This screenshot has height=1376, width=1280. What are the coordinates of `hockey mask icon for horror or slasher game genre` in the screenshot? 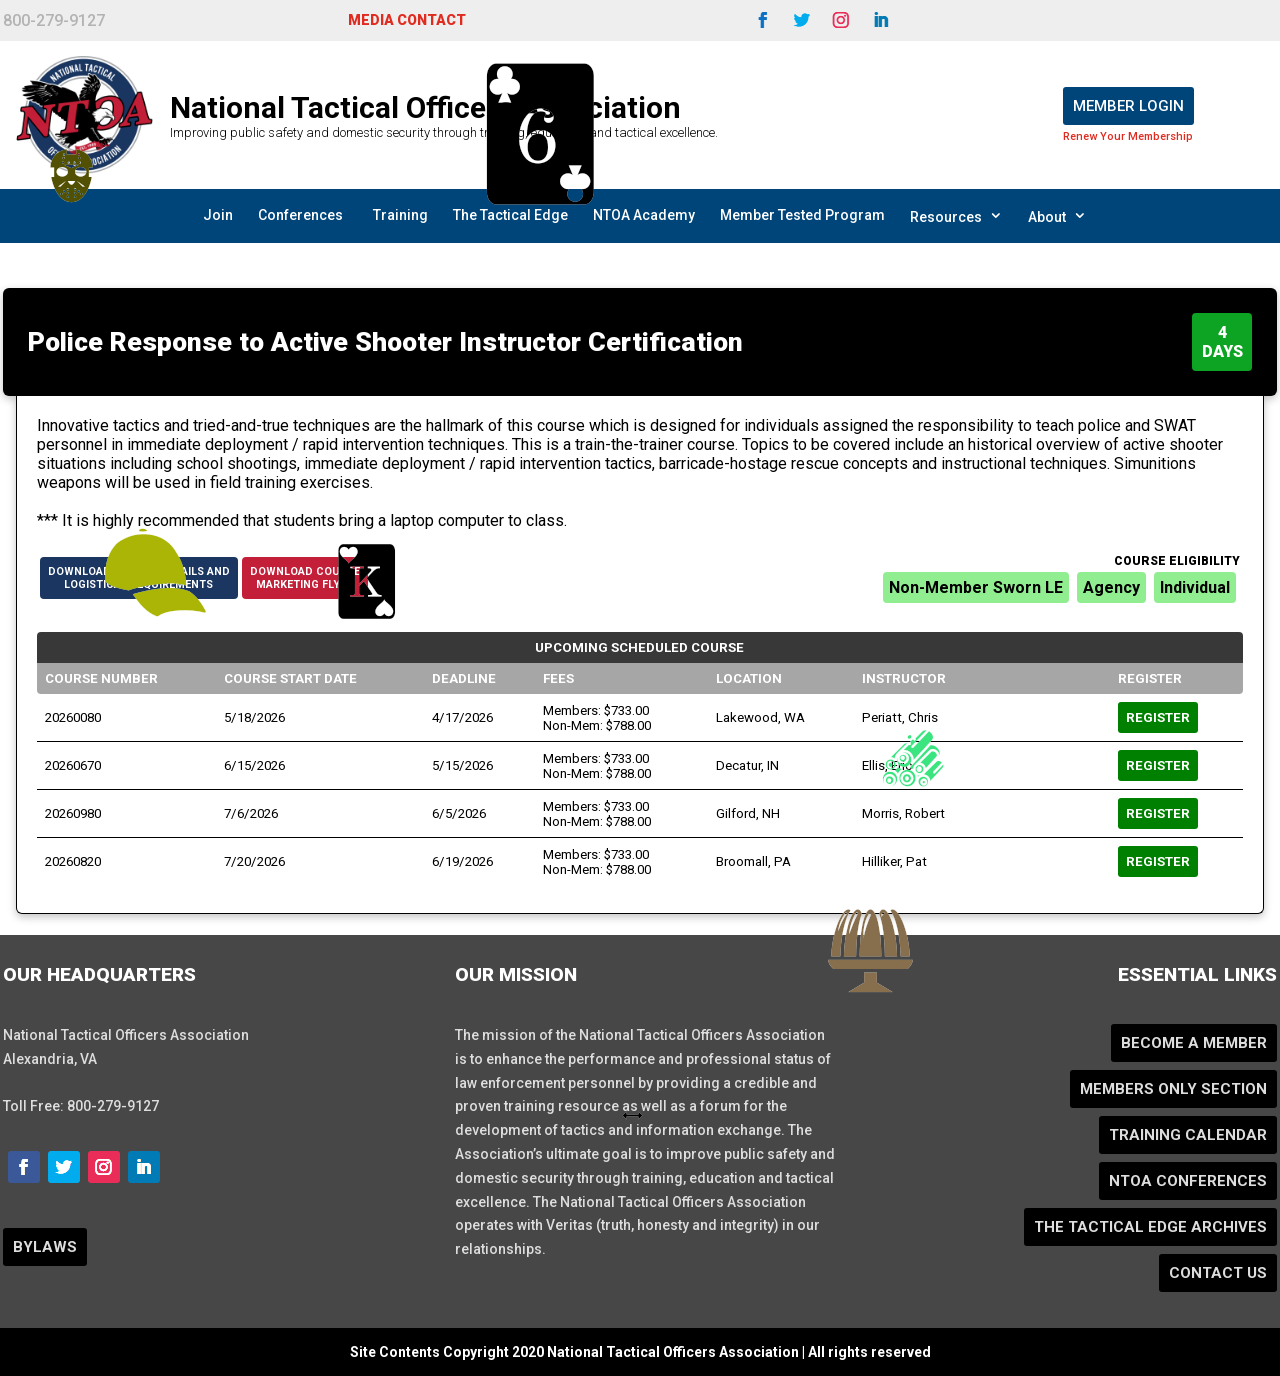 It's located at (71, 175).